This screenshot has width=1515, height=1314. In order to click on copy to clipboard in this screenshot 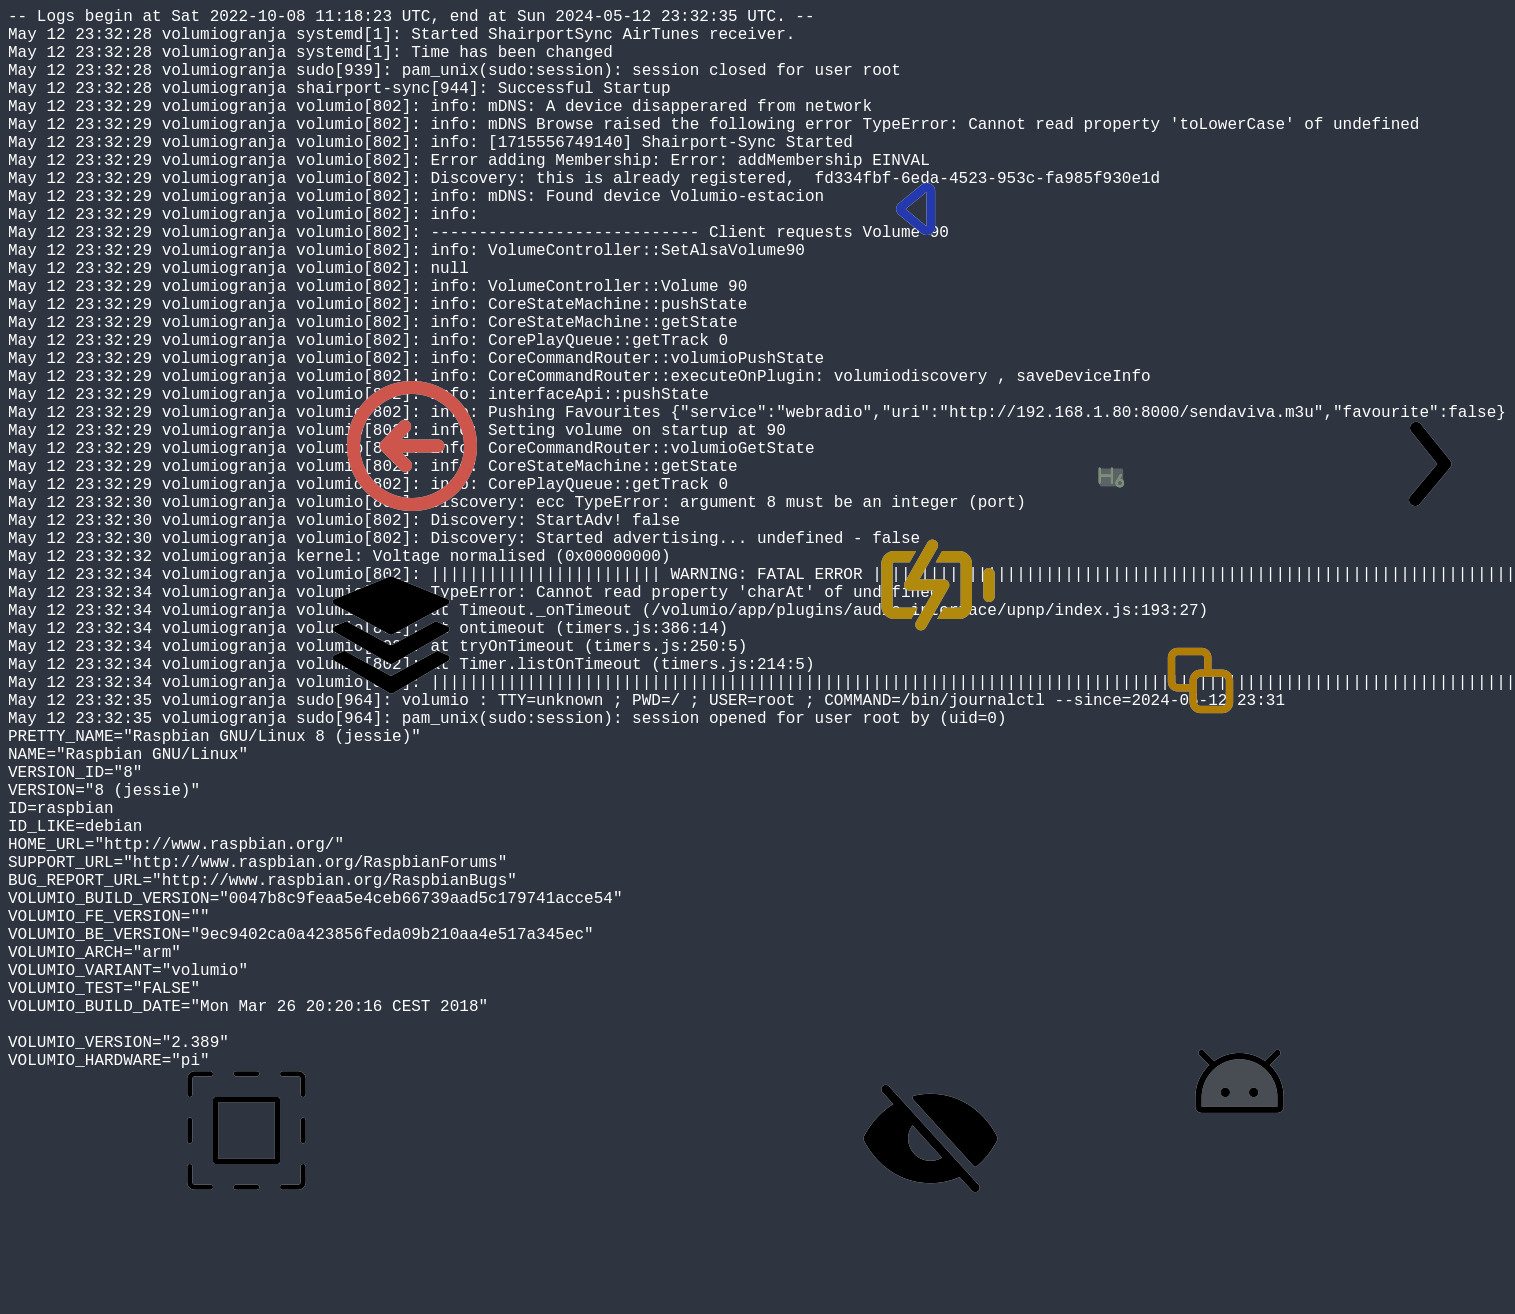, I will do `click(1200, 680)`.